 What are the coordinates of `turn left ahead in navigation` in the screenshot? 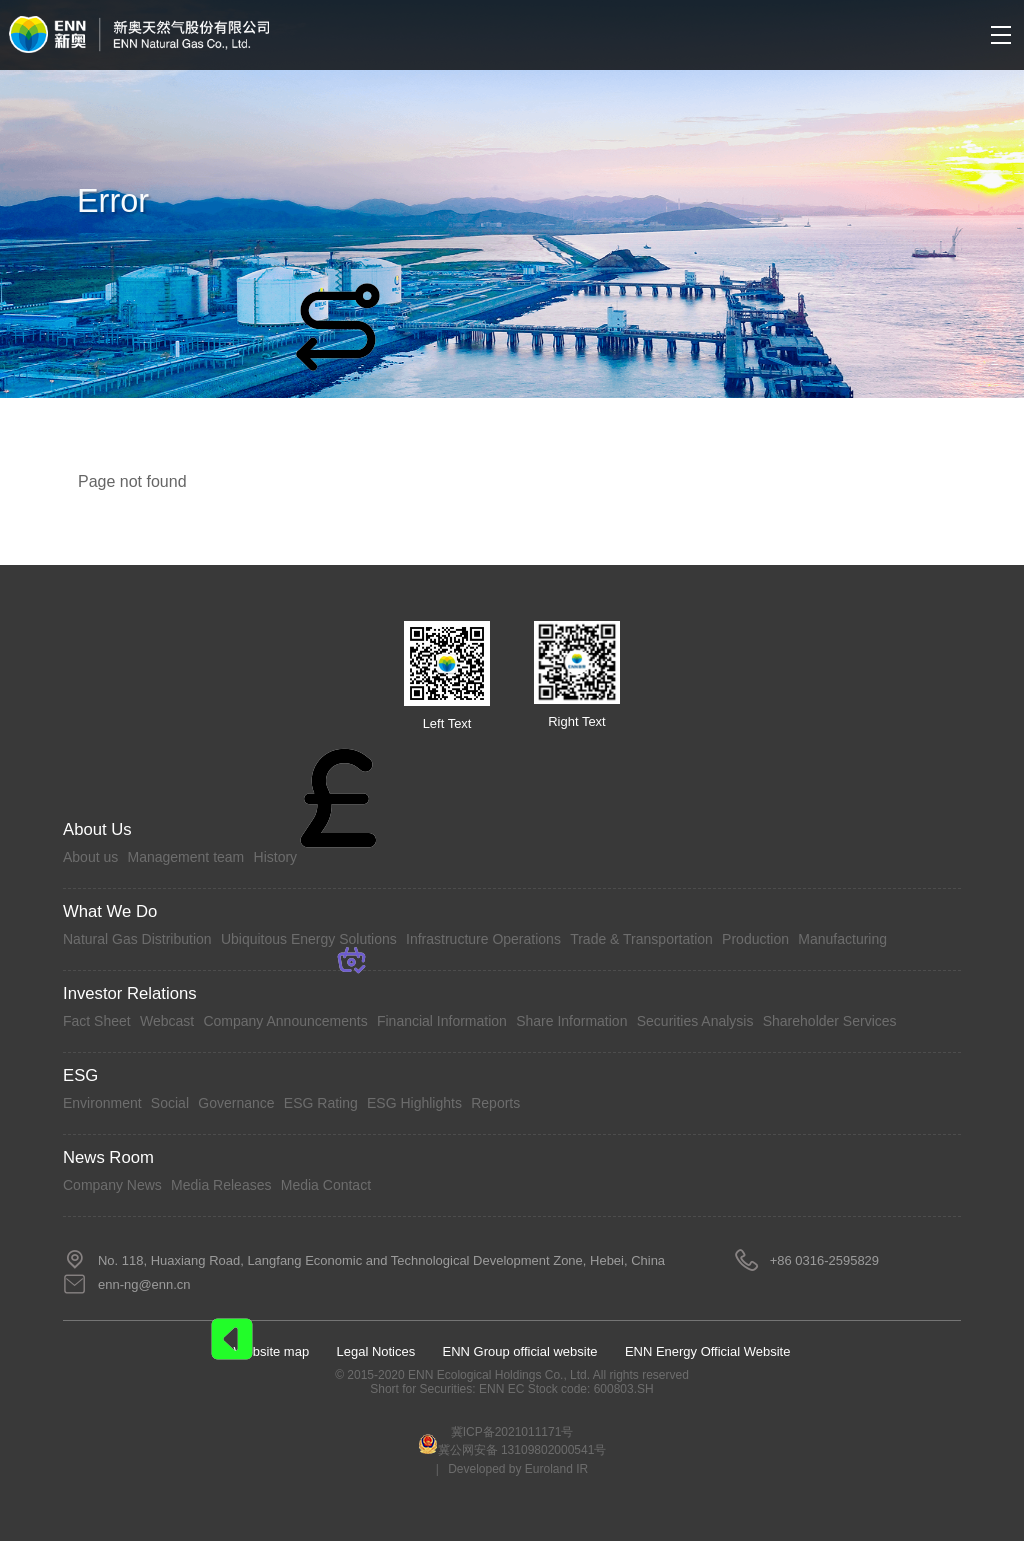 It's located at (338, 325).